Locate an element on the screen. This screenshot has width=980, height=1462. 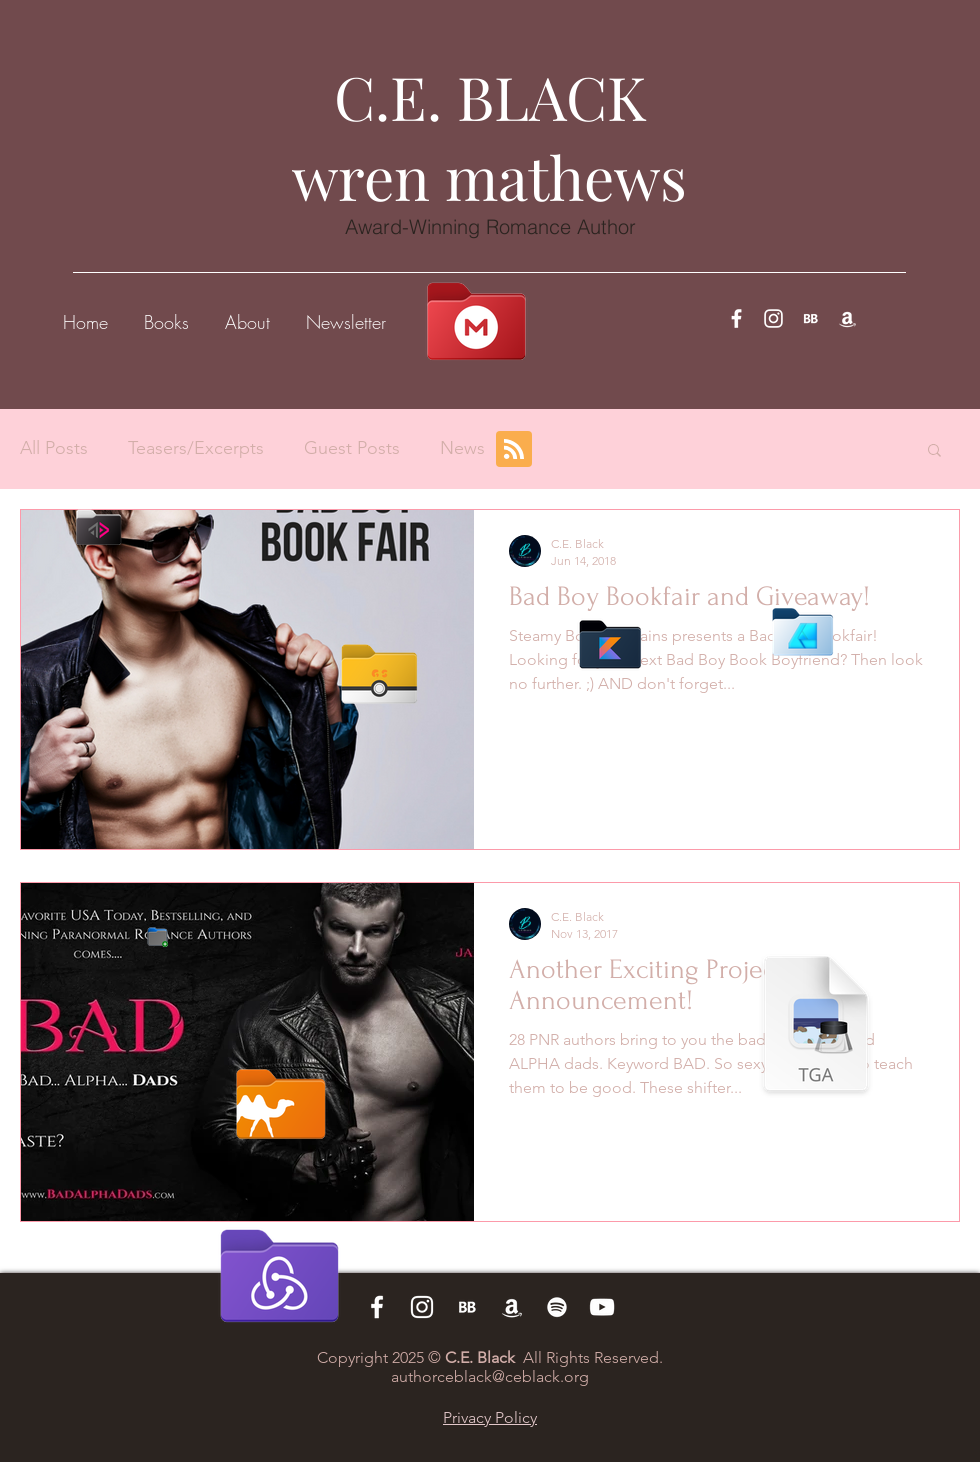
folder containing ActivityPub or federated social media content is located at coordinates (98, 528).